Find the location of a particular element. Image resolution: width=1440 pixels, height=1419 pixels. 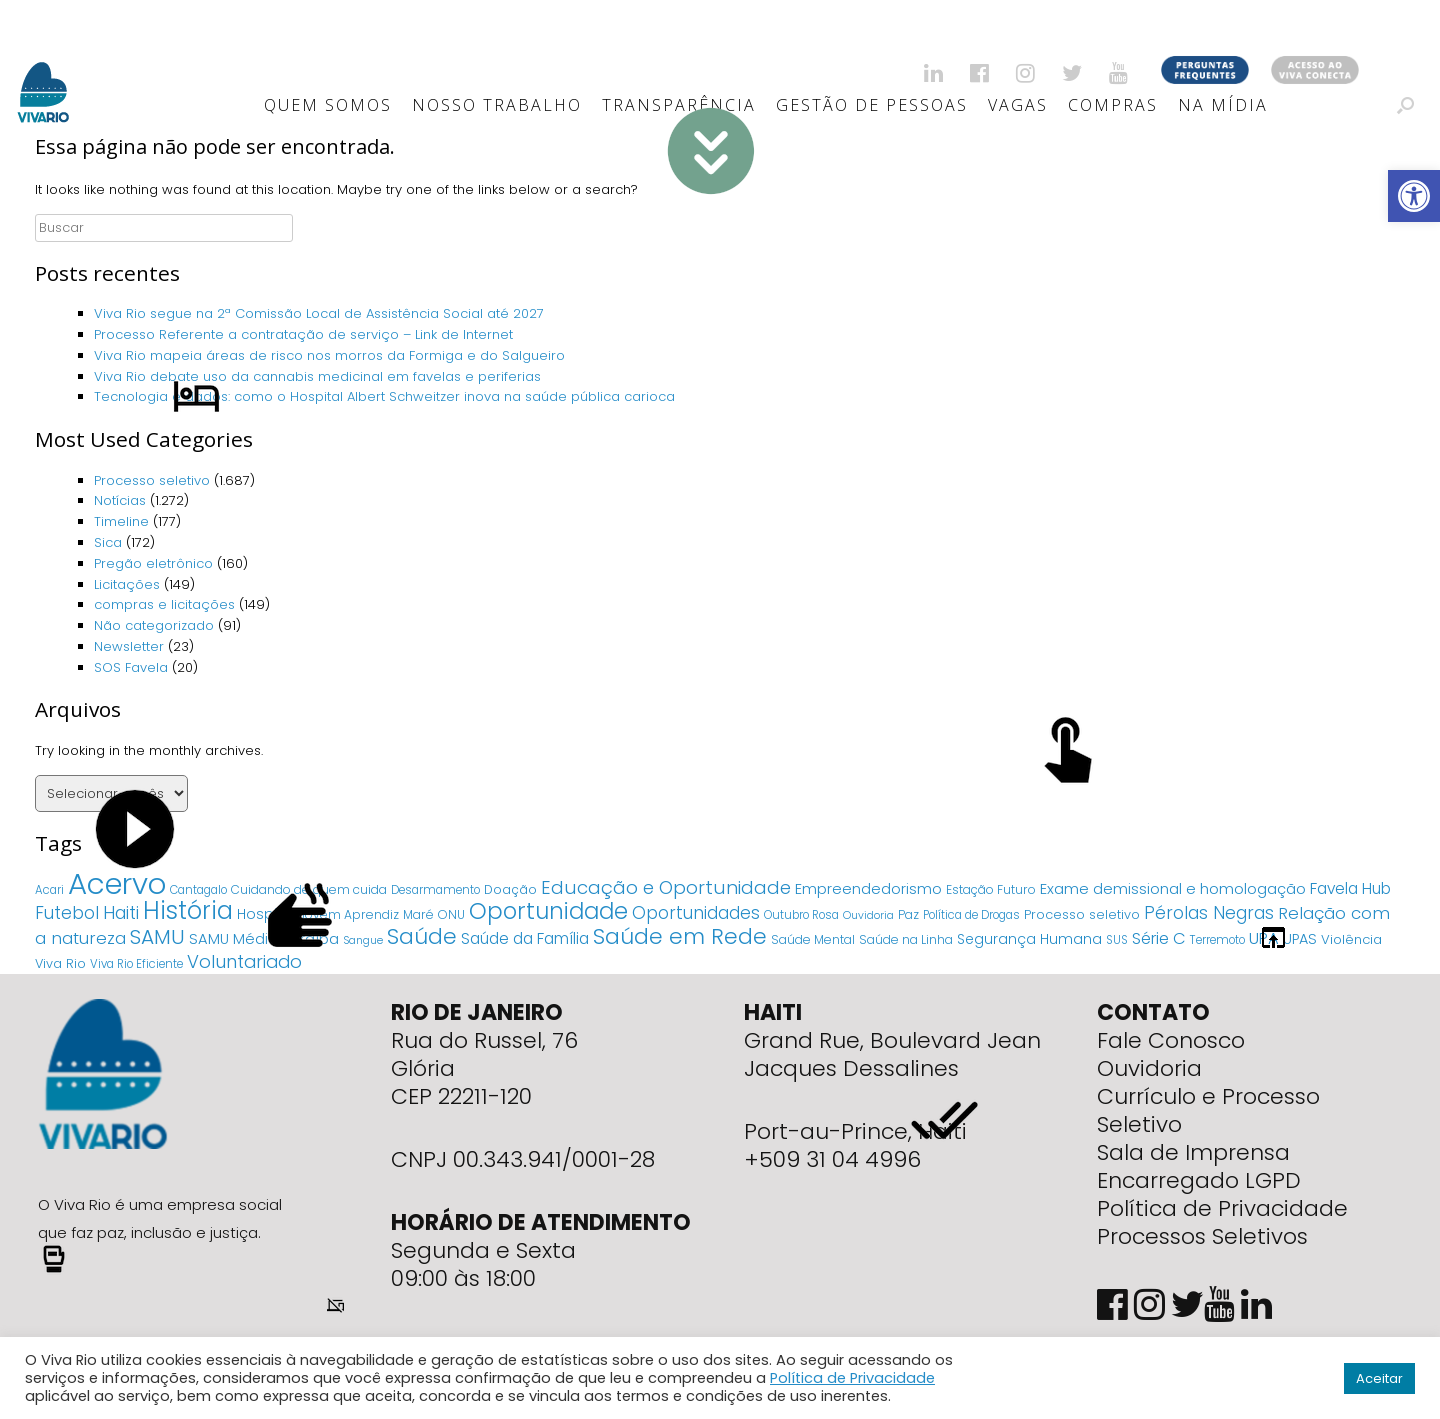

message sent and read confirmation is located at coordinates (944, 1119).